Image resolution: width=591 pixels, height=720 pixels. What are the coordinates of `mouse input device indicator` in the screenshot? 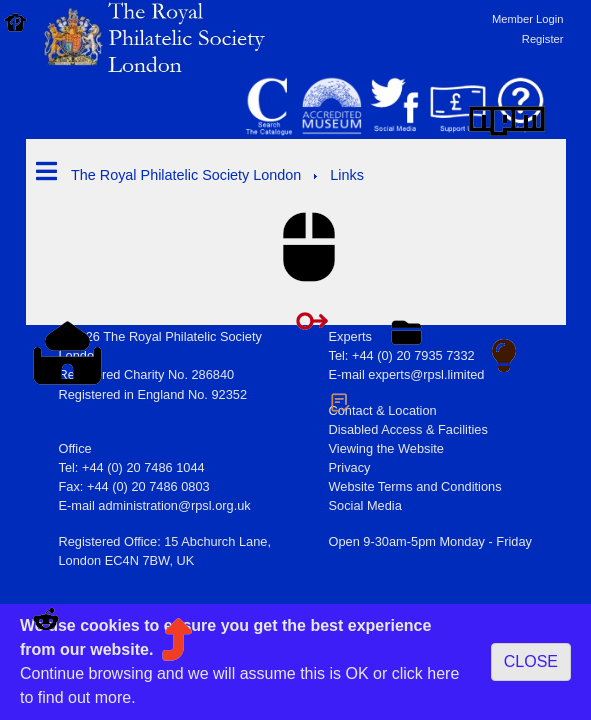 It's located at (309, 247).